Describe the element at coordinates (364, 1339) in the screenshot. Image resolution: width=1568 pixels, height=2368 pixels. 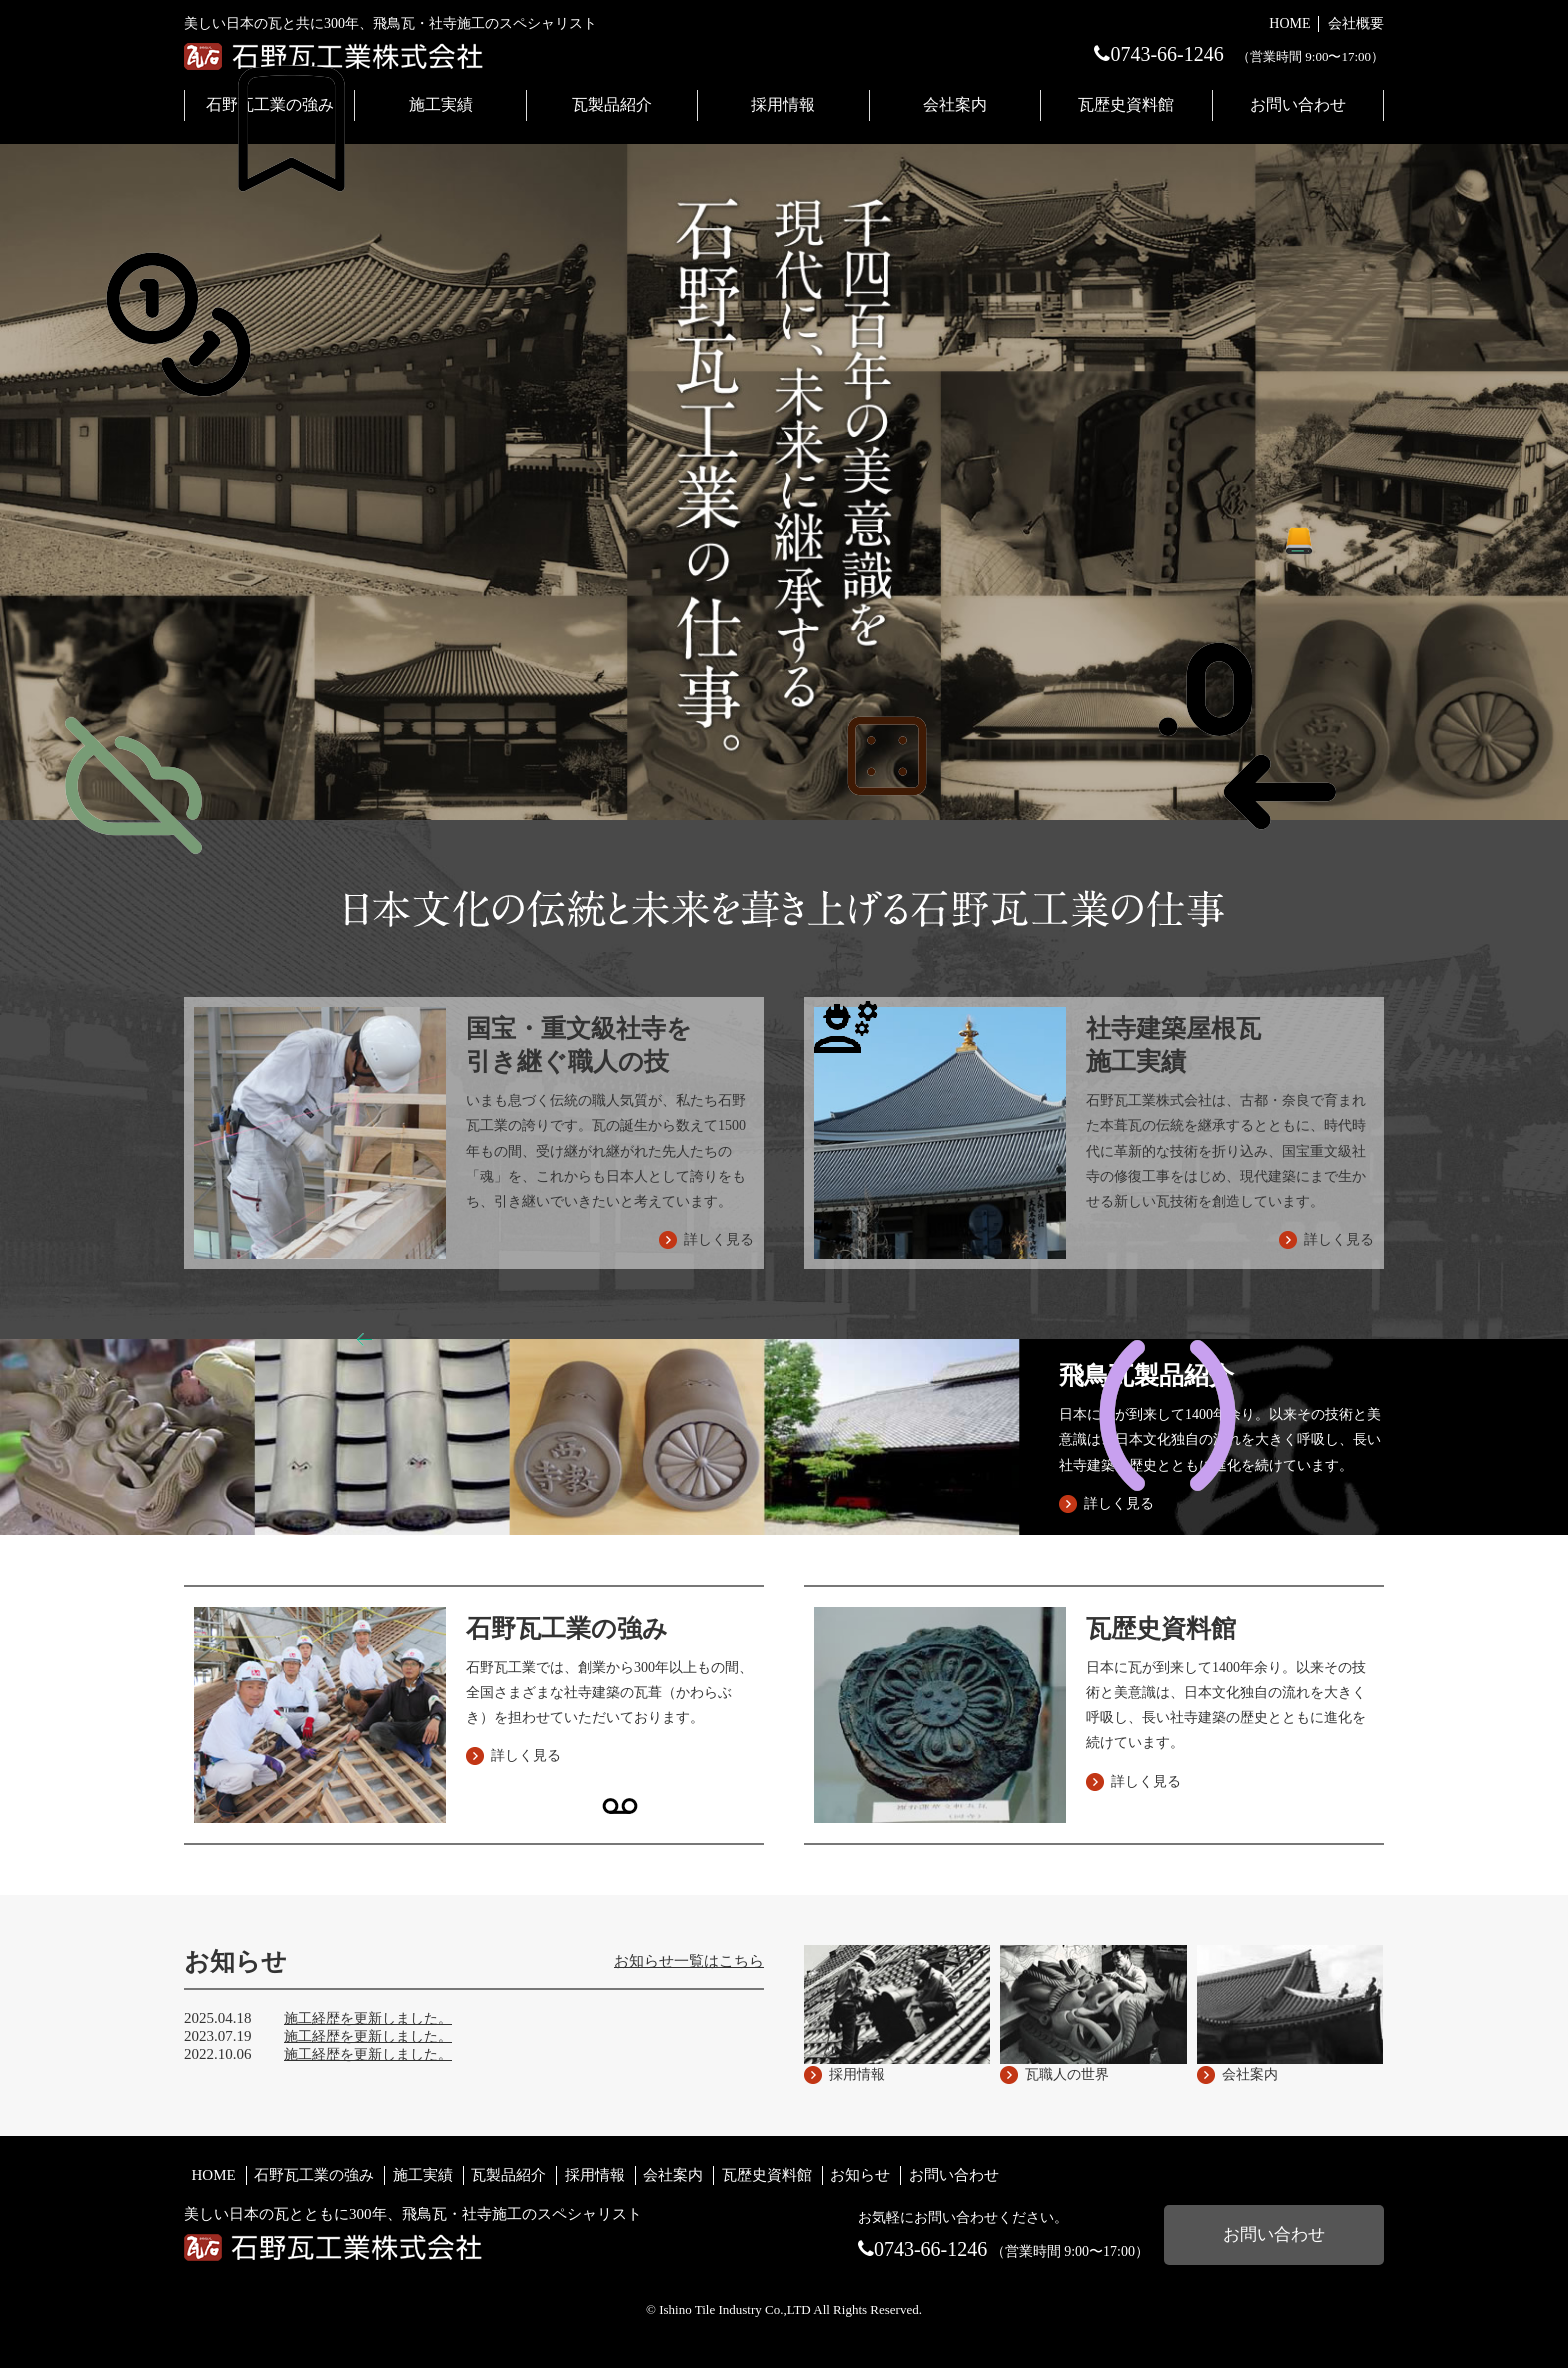
I see `go back to the previous screen` at that location.